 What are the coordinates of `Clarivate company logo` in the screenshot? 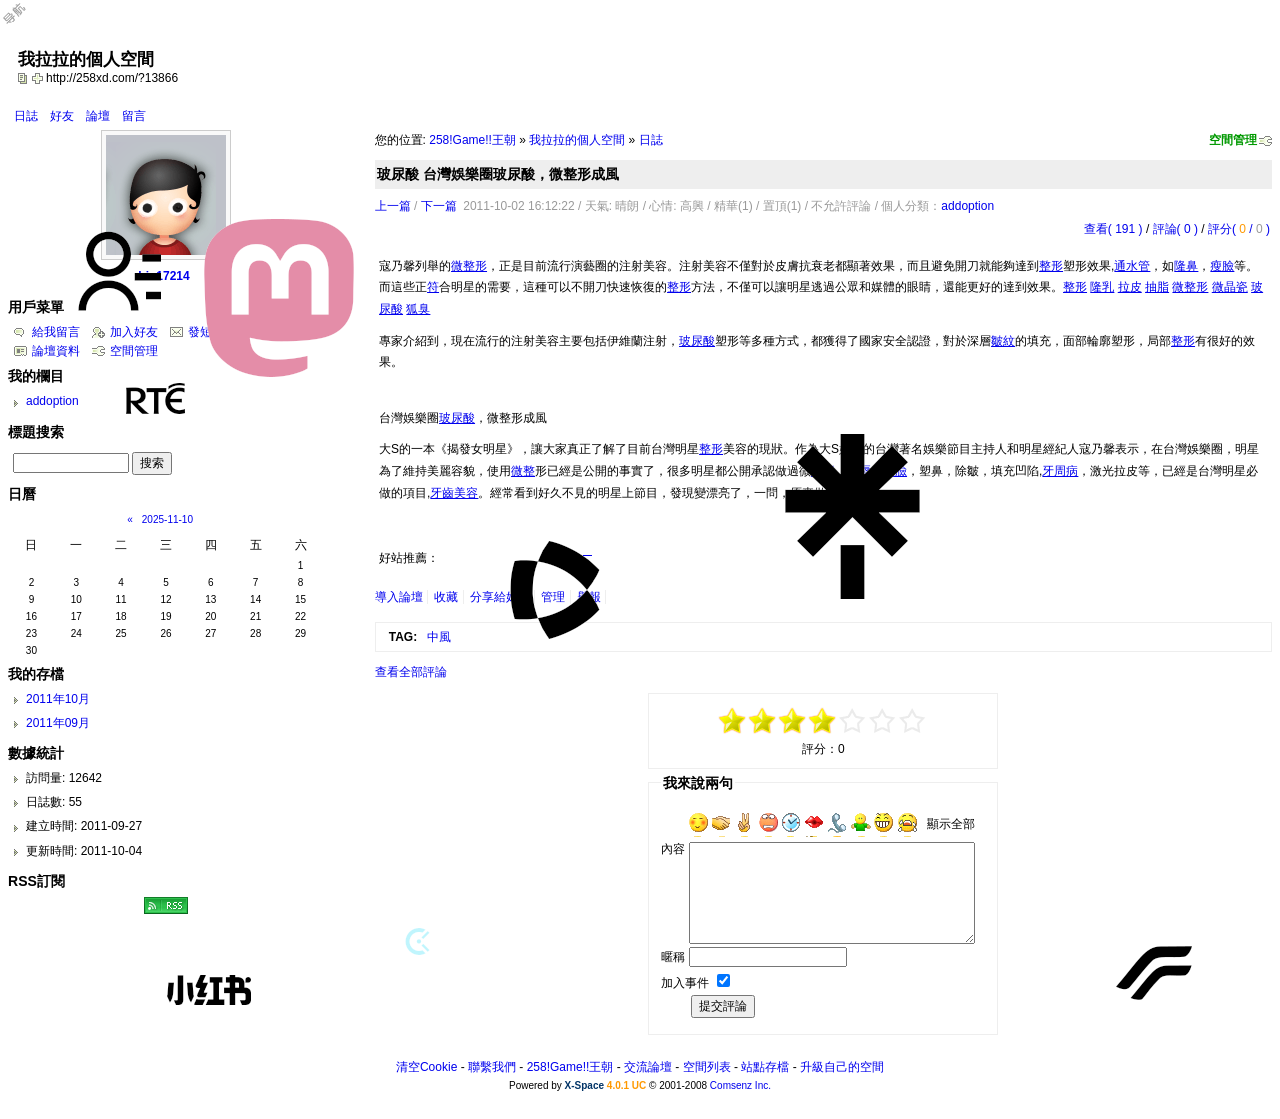 It's located at (555, 590).